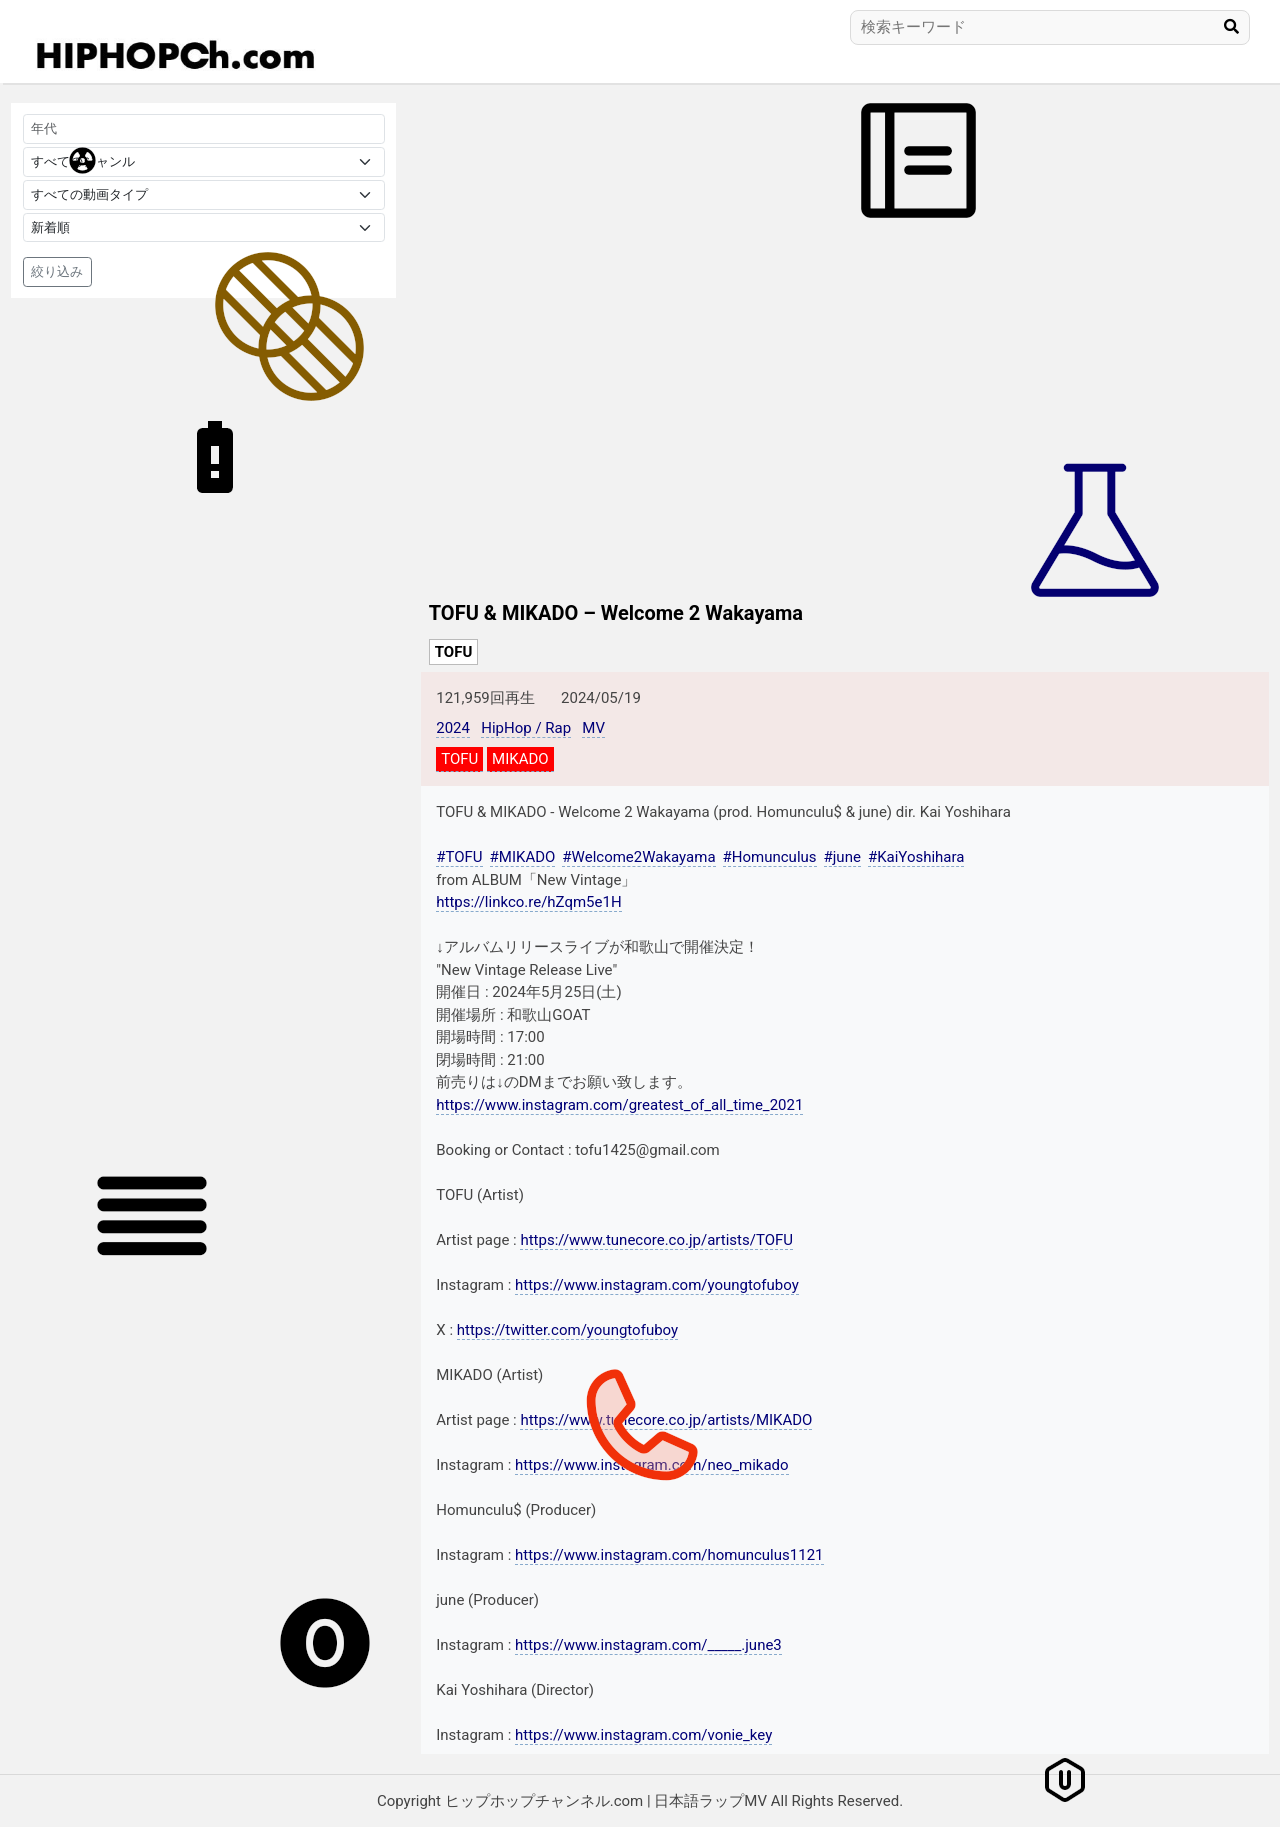 The height and width of the screenshot is (1827, 1280). What do you see at coordinates (1095, 533) in the screenshot?
I see `access laboratory or science features` at bounding box center [1095, 533].